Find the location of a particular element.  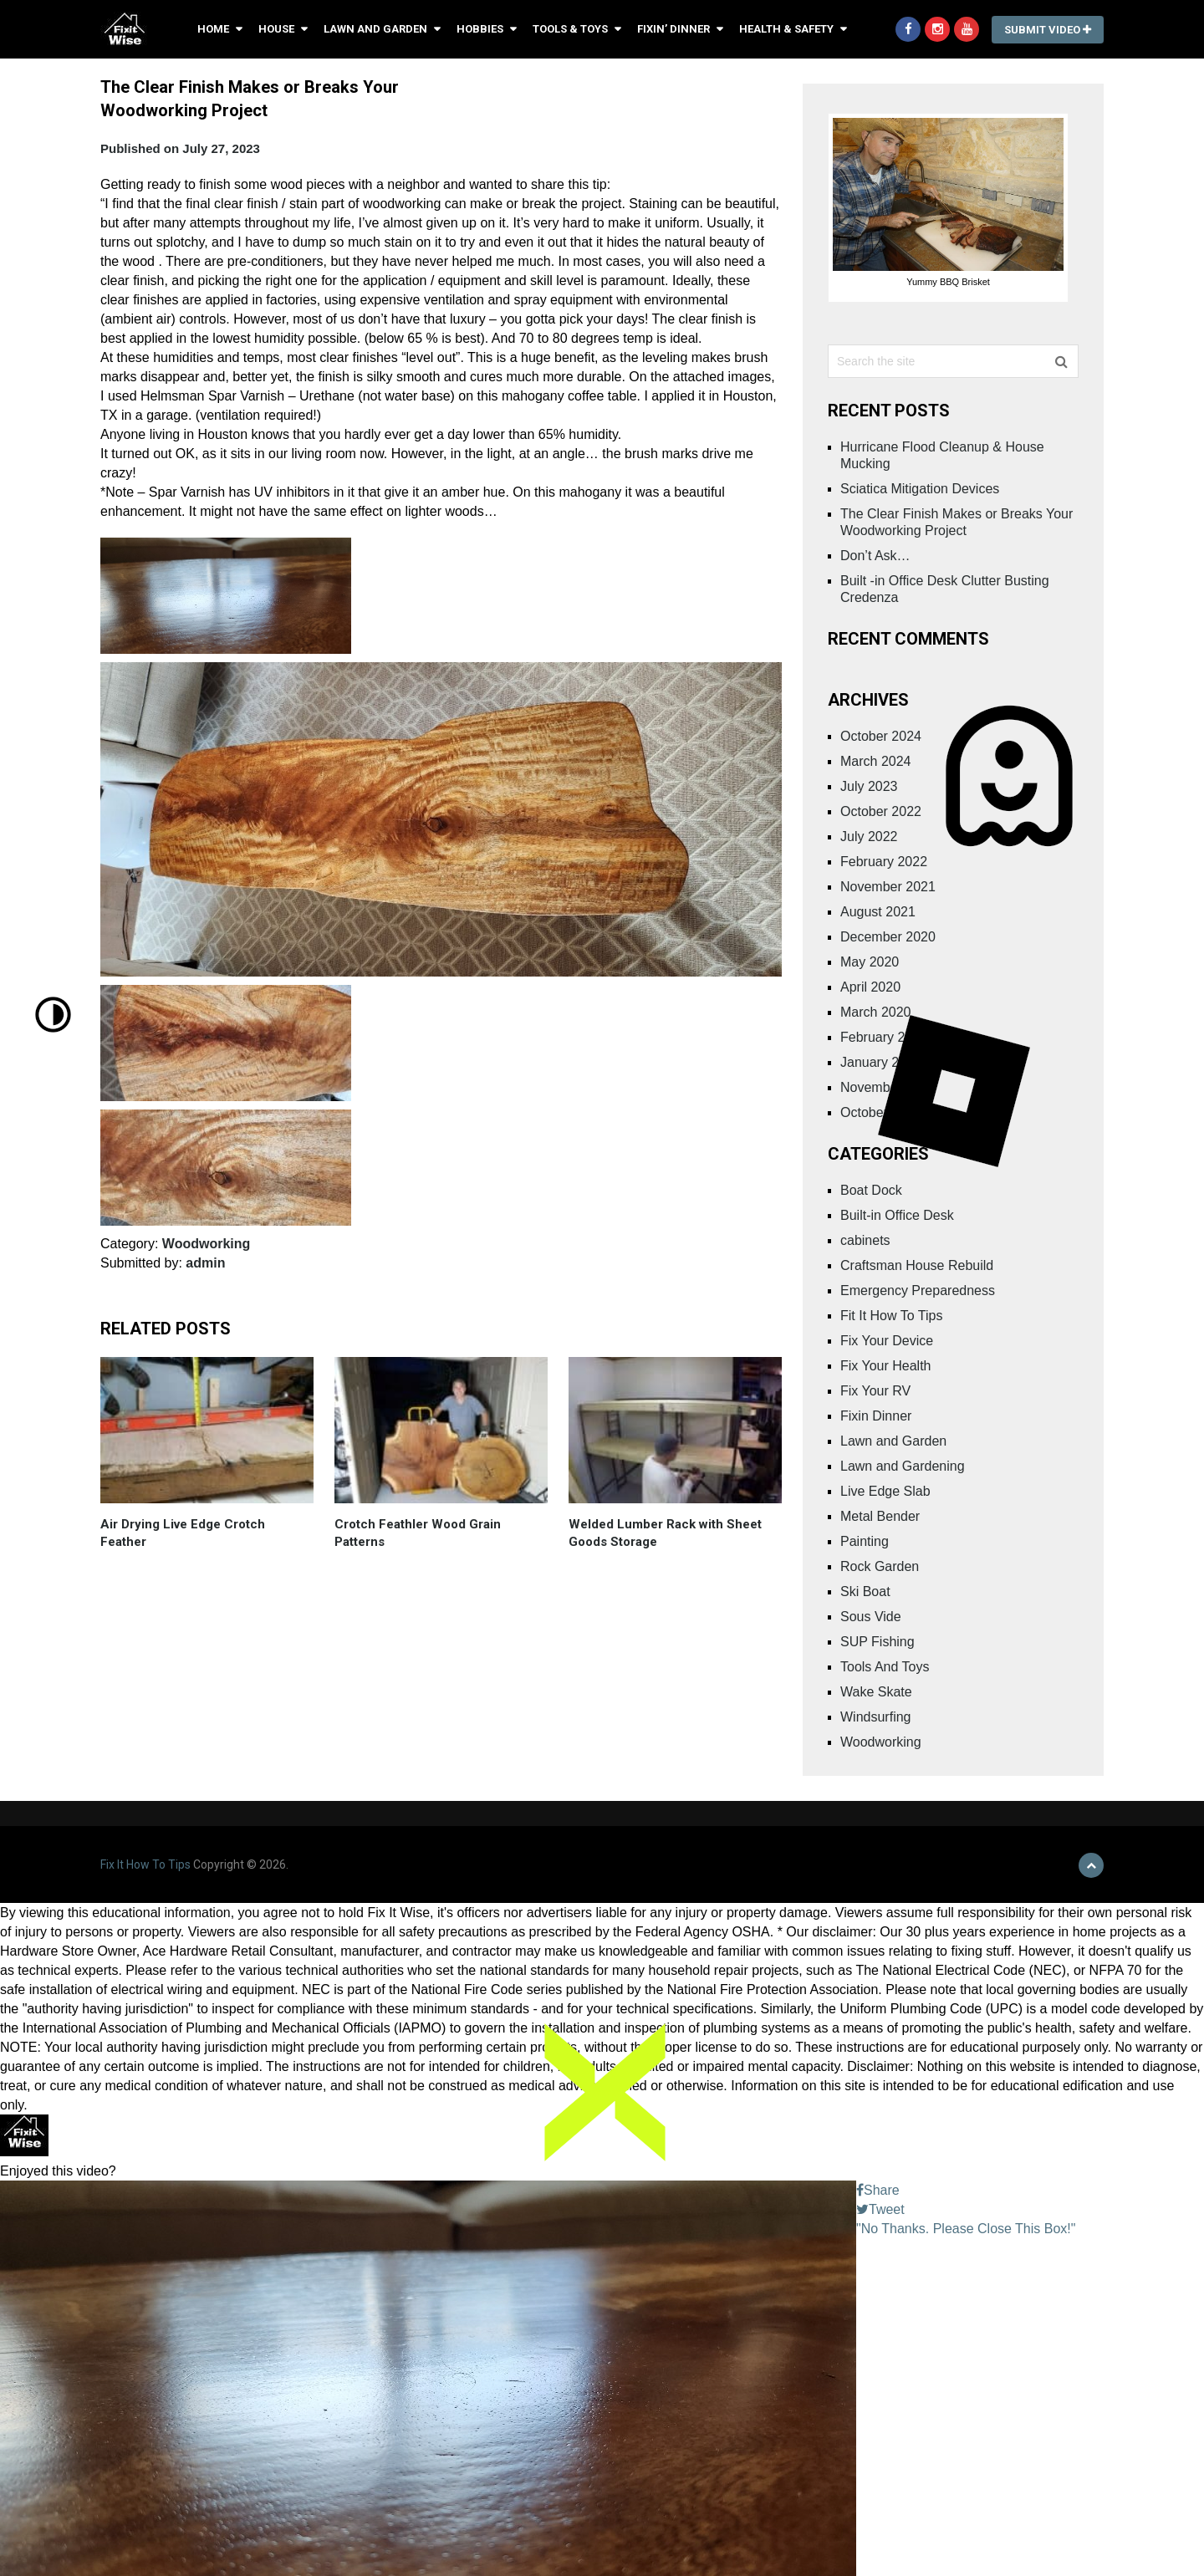

adjust display contrast settings is located at coordinates (53, 1014).